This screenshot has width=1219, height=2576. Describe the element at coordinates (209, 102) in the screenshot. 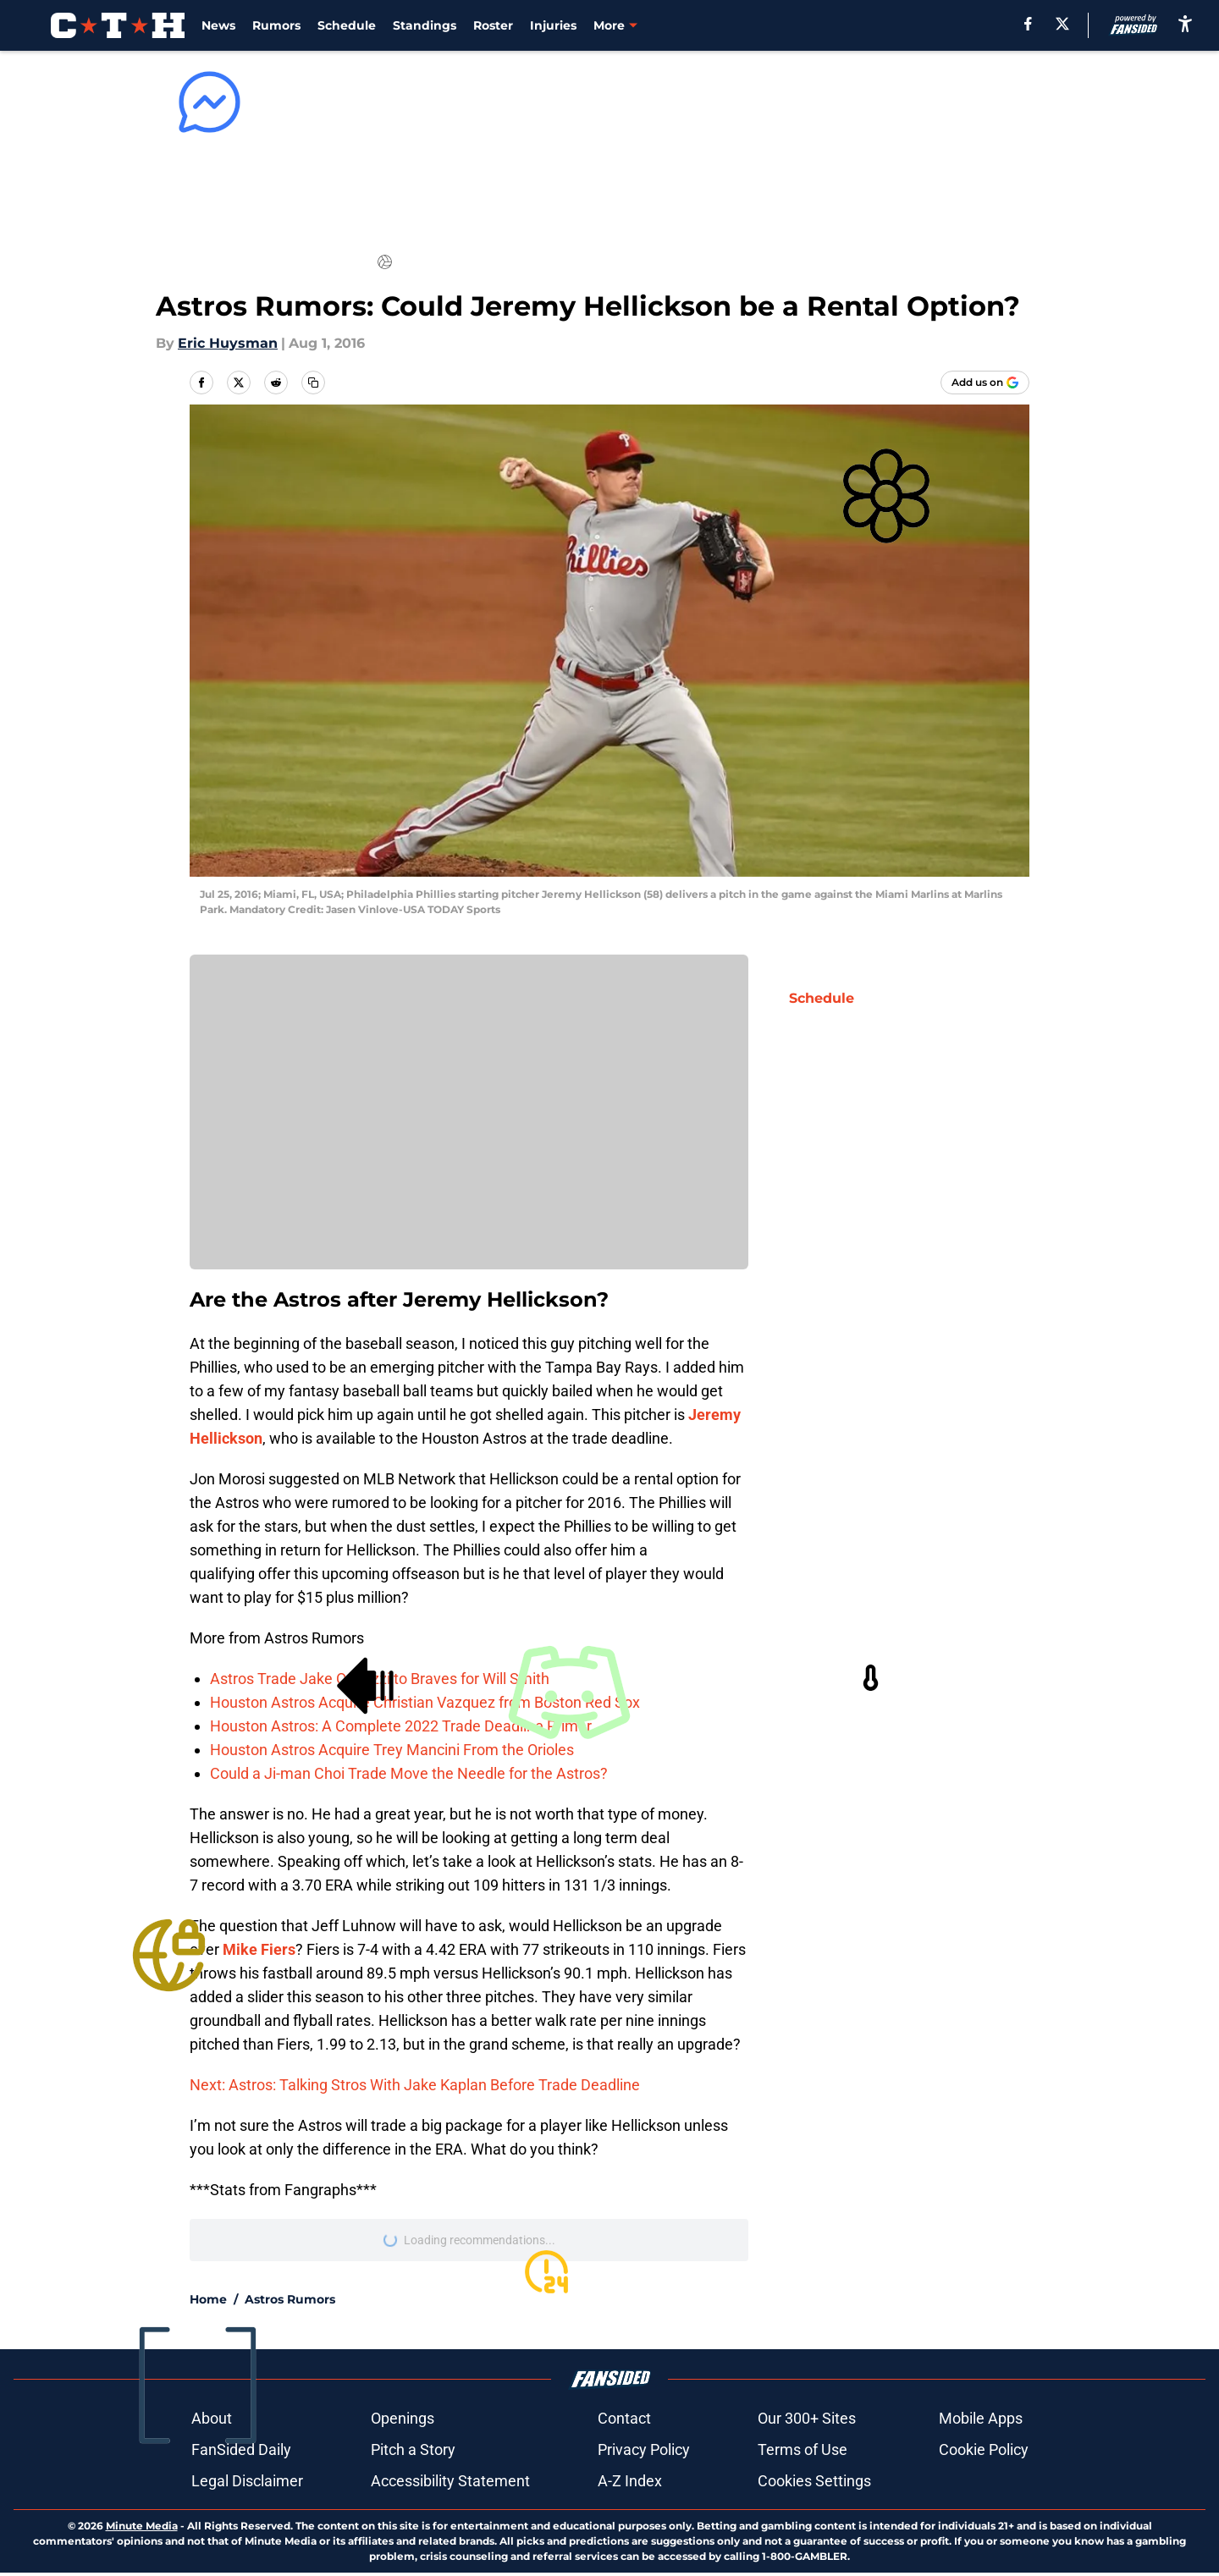

I see `open Facebook Messenger` at that location.